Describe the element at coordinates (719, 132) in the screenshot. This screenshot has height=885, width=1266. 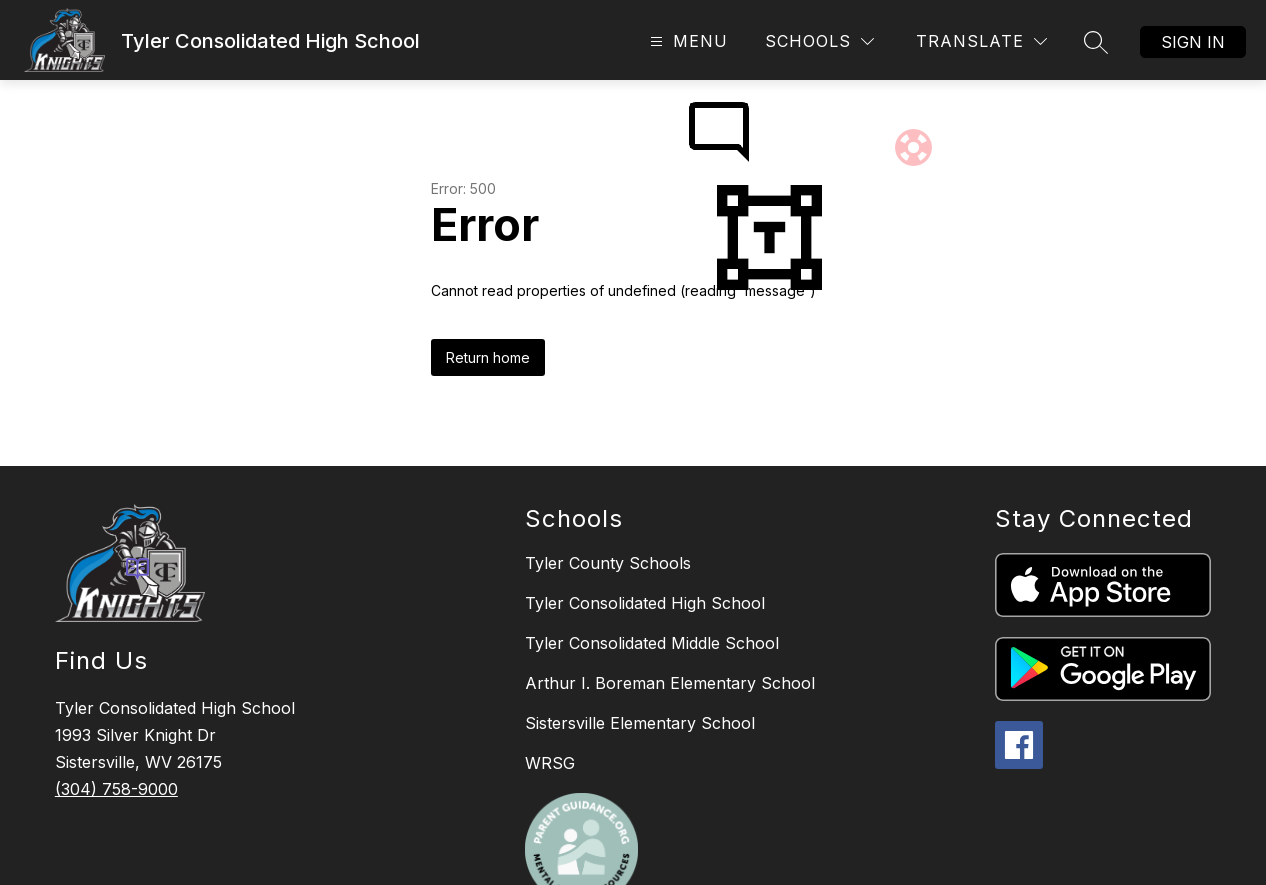
I see `open comments or discussion thread` at that location.